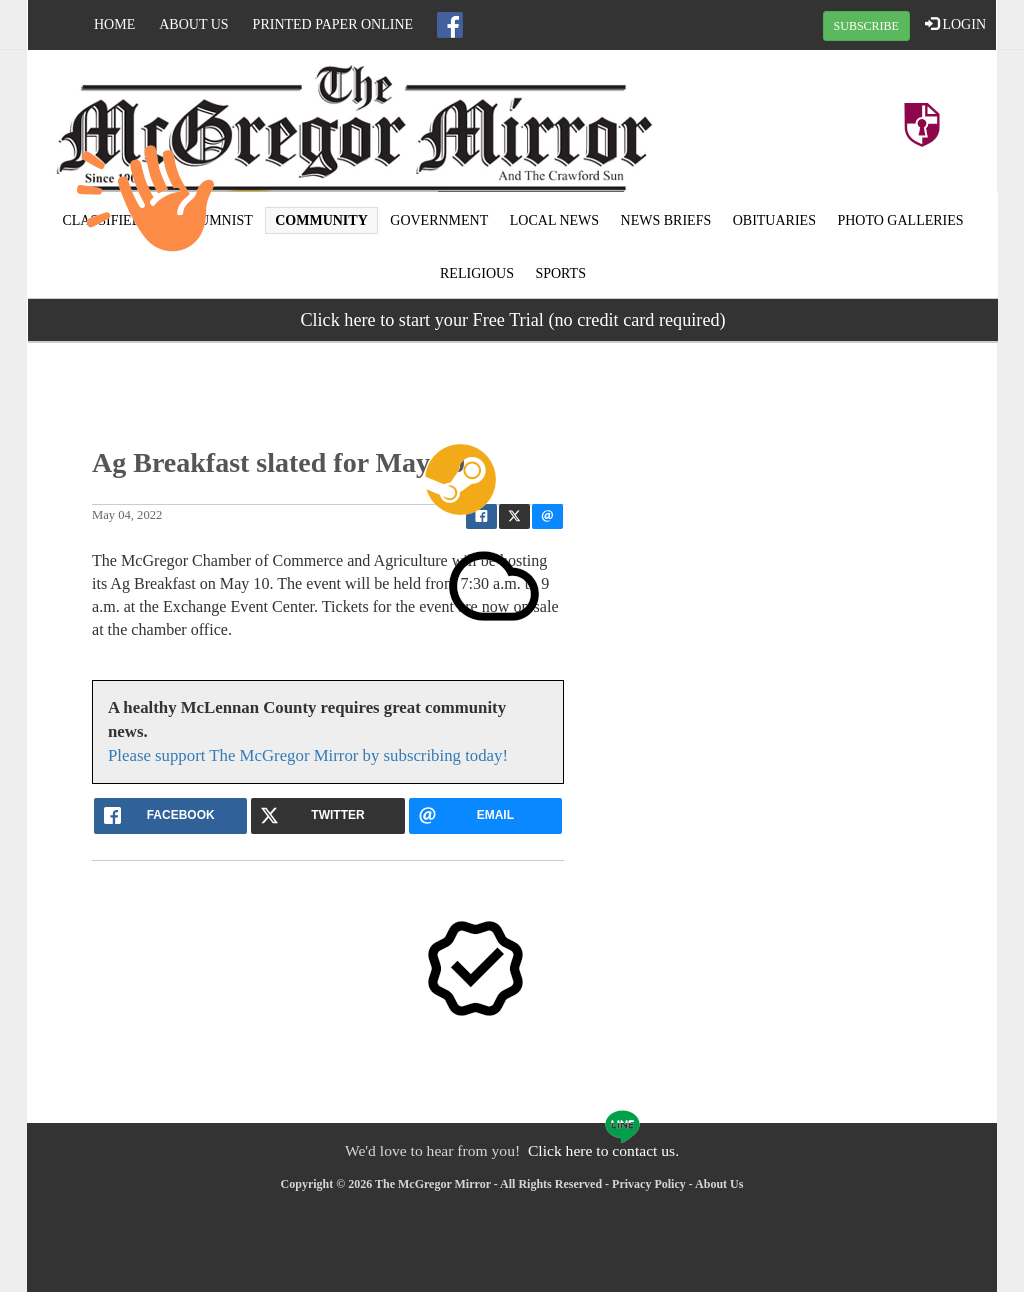 This screenshot has width=1024, height=1292. I want to click on indicates cloudy weather conditions, so click(494, 584).